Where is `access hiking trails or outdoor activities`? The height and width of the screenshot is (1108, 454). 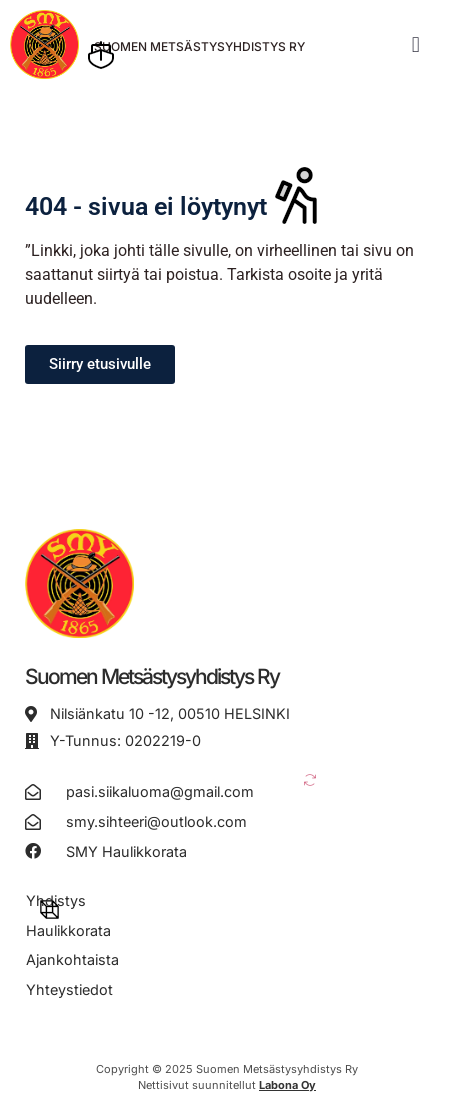 access hiking trails or outdoor activities is located at coordinates (298, 195).